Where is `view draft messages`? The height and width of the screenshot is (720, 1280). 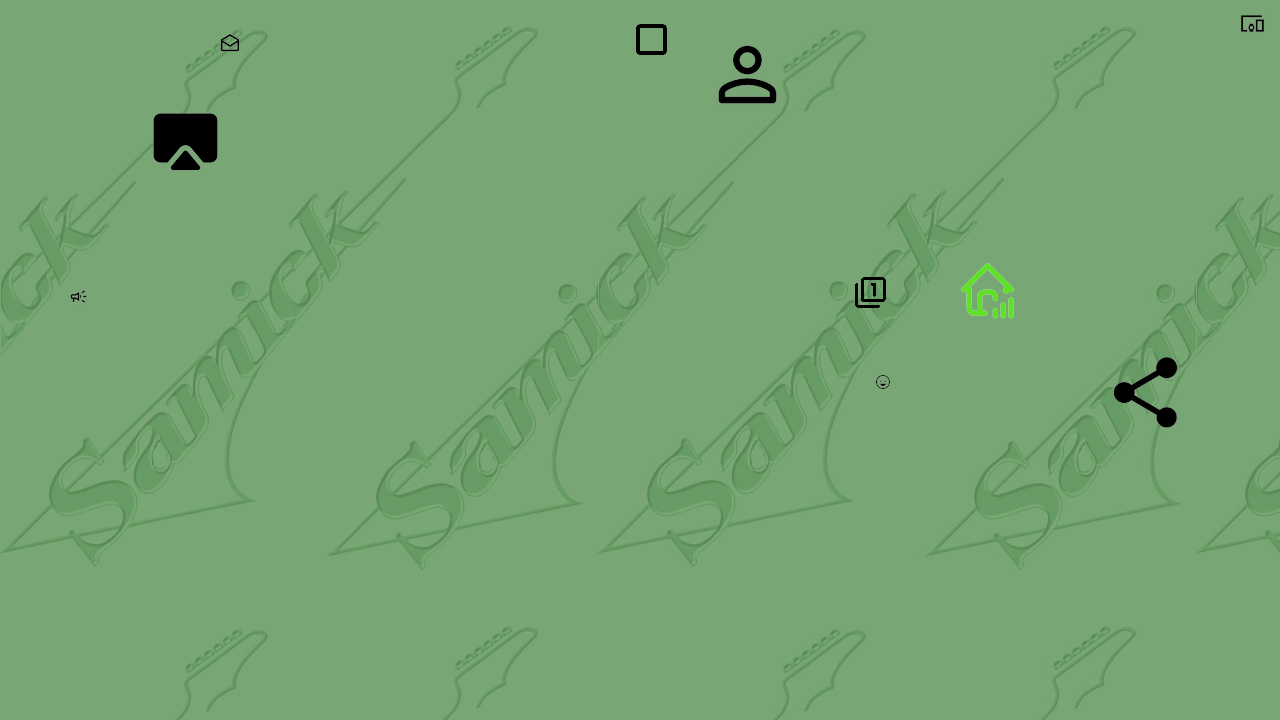 view draft messages is located at coordinates (230, 44).